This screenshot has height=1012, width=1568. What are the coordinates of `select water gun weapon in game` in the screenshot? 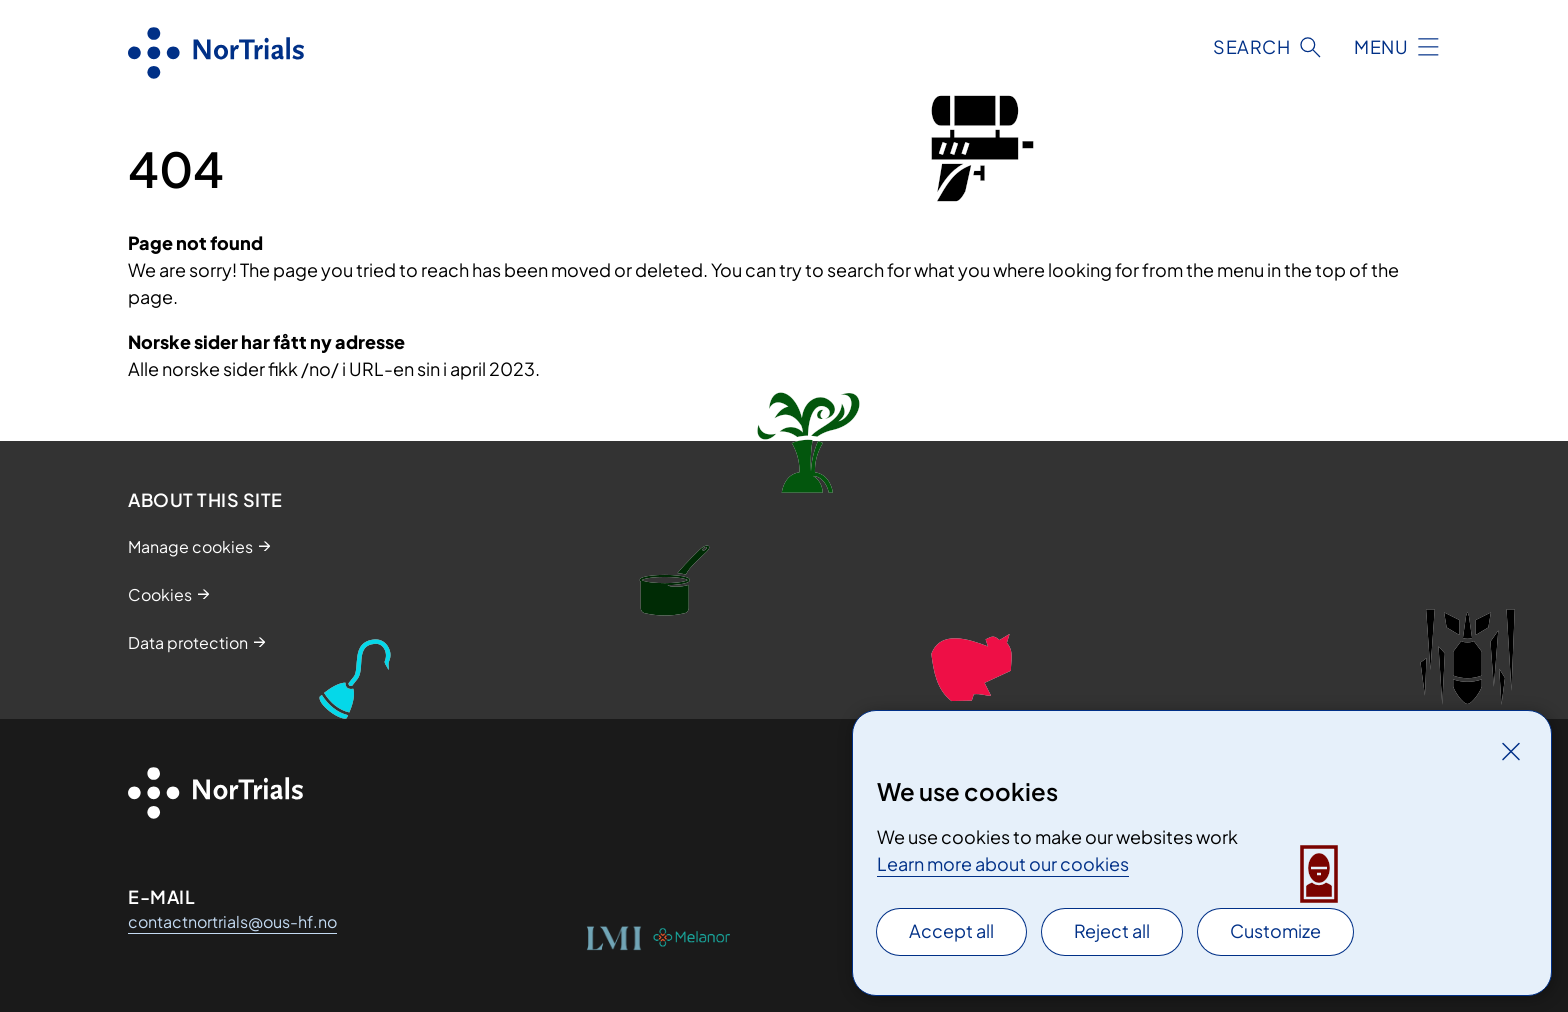 It's located at (982, 148).